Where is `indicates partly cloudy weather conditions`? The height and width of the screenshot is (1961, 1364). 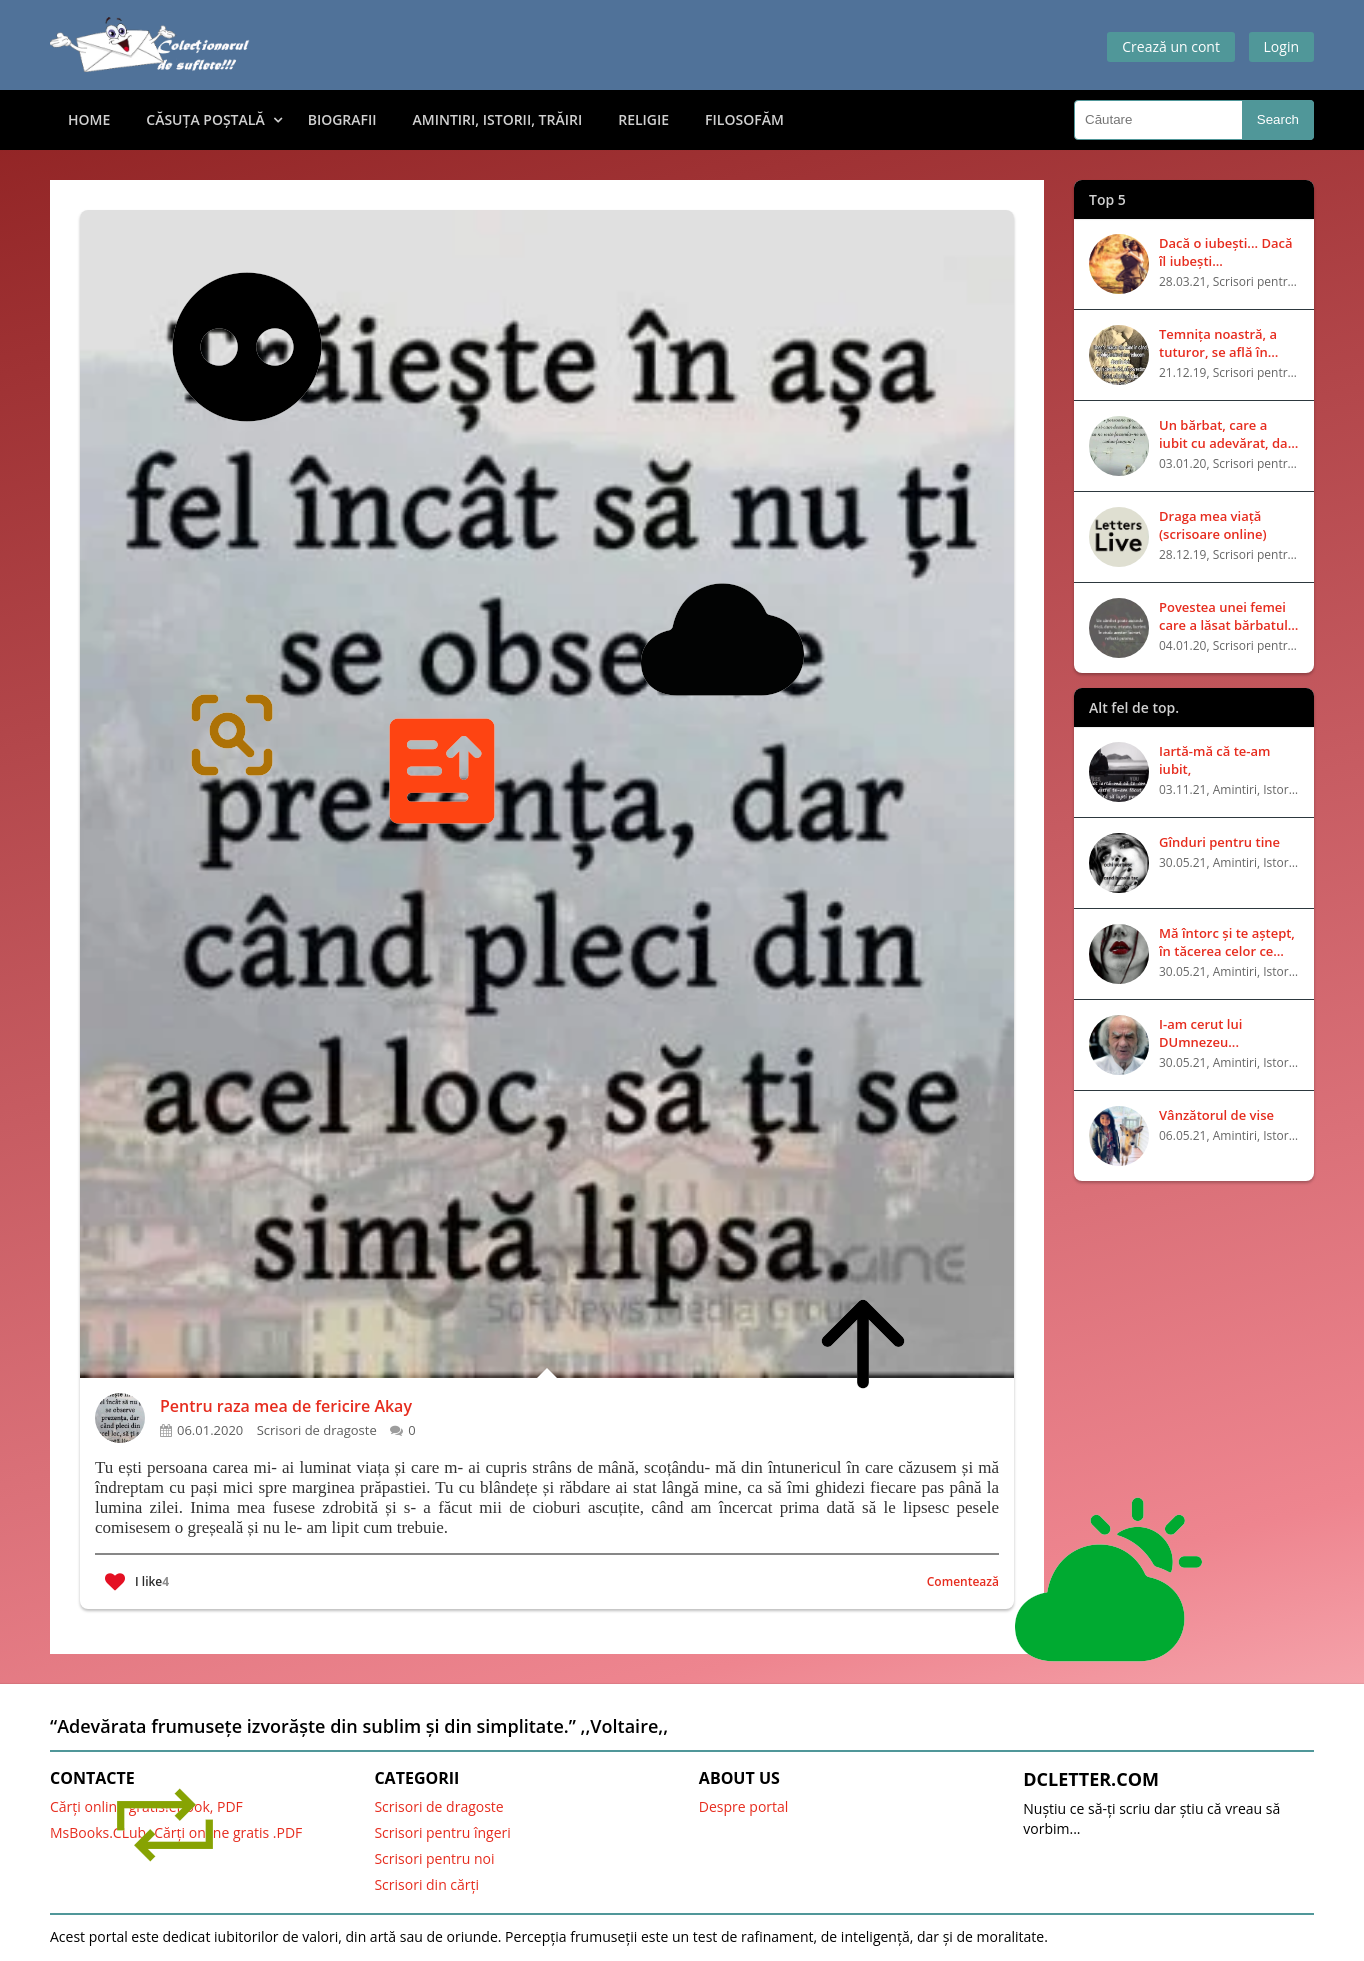
indicates partly cloudy weather conditions is located at coordinates (1108, 1579).